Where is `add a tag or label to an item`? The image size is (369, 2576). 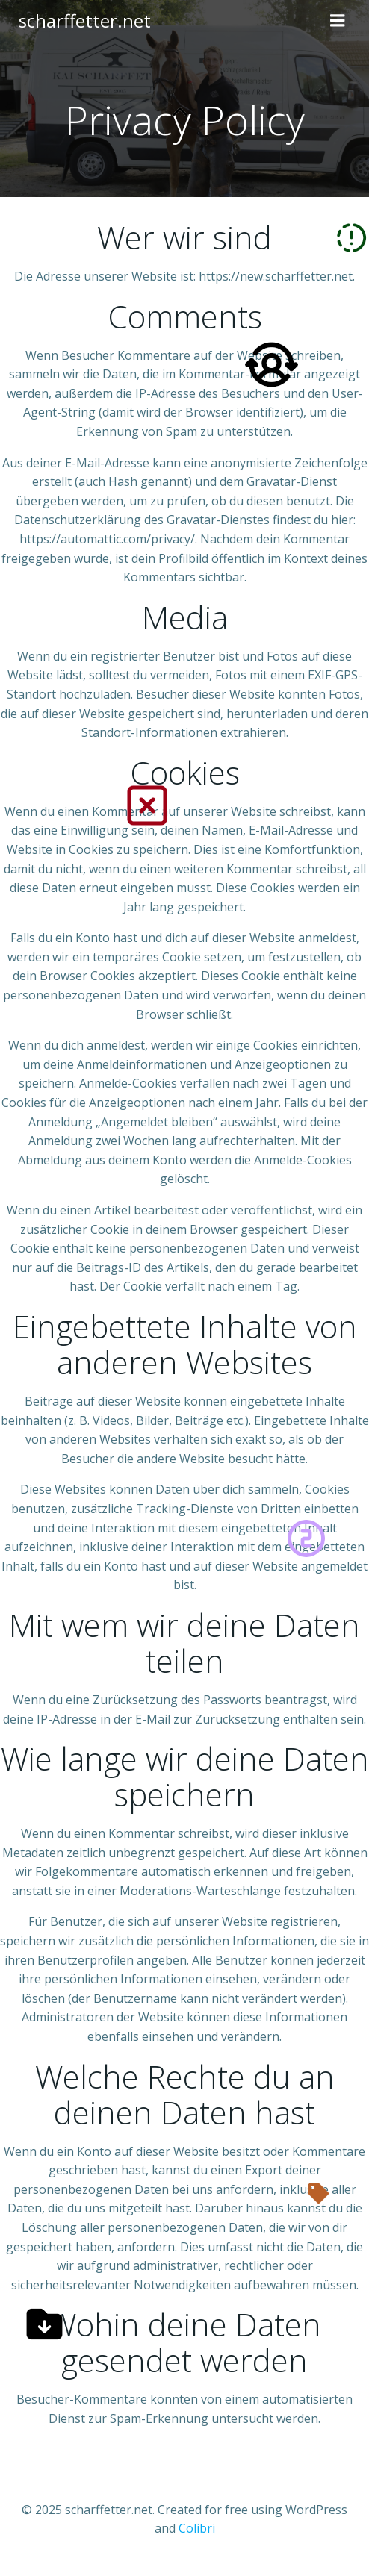
add a tag or label to an item is located at coordinates (318, 2193).